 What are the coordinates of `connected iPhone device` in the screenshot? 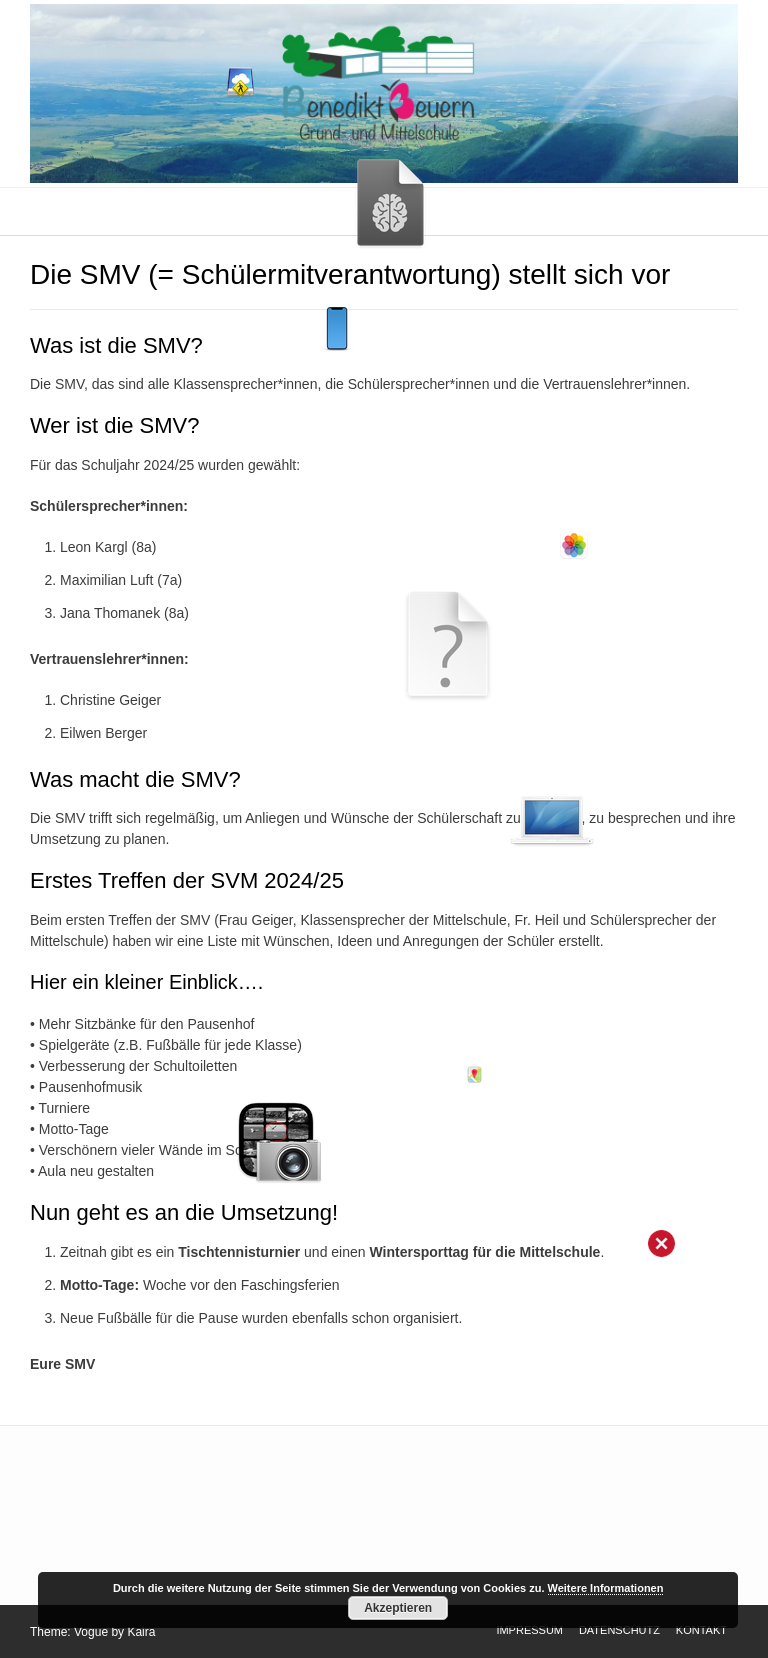 It's located at (337, 329).